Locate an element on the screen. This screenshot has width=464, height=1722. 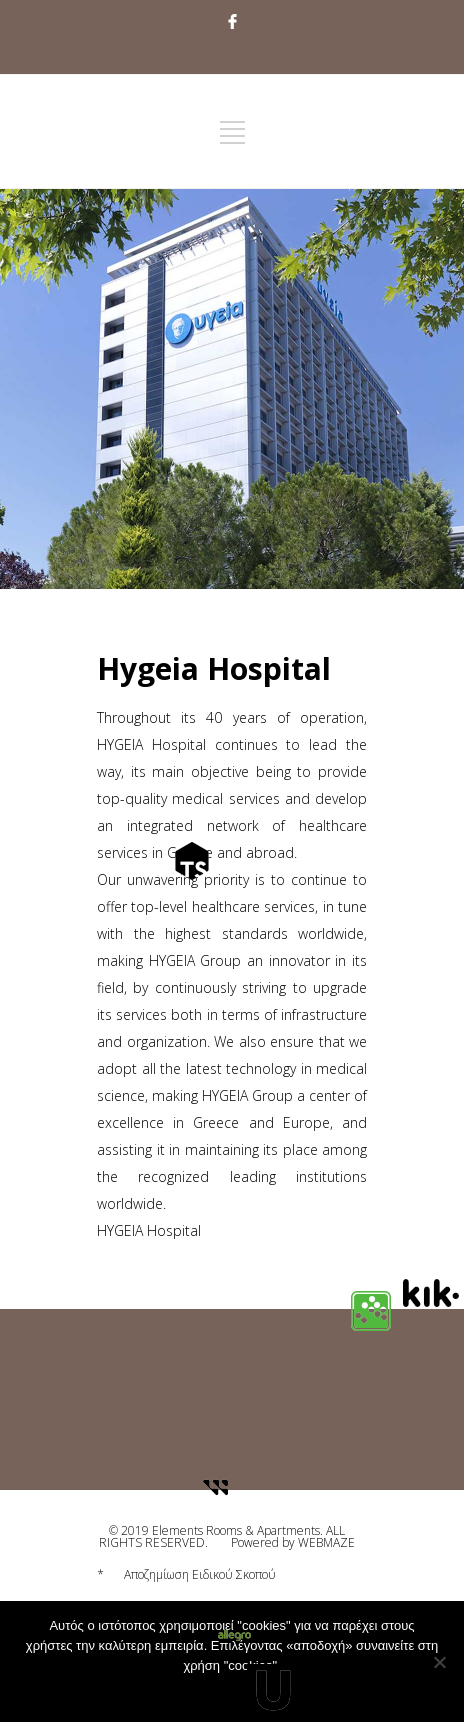
open kik messenger app is located at coordinates (431, 1293).